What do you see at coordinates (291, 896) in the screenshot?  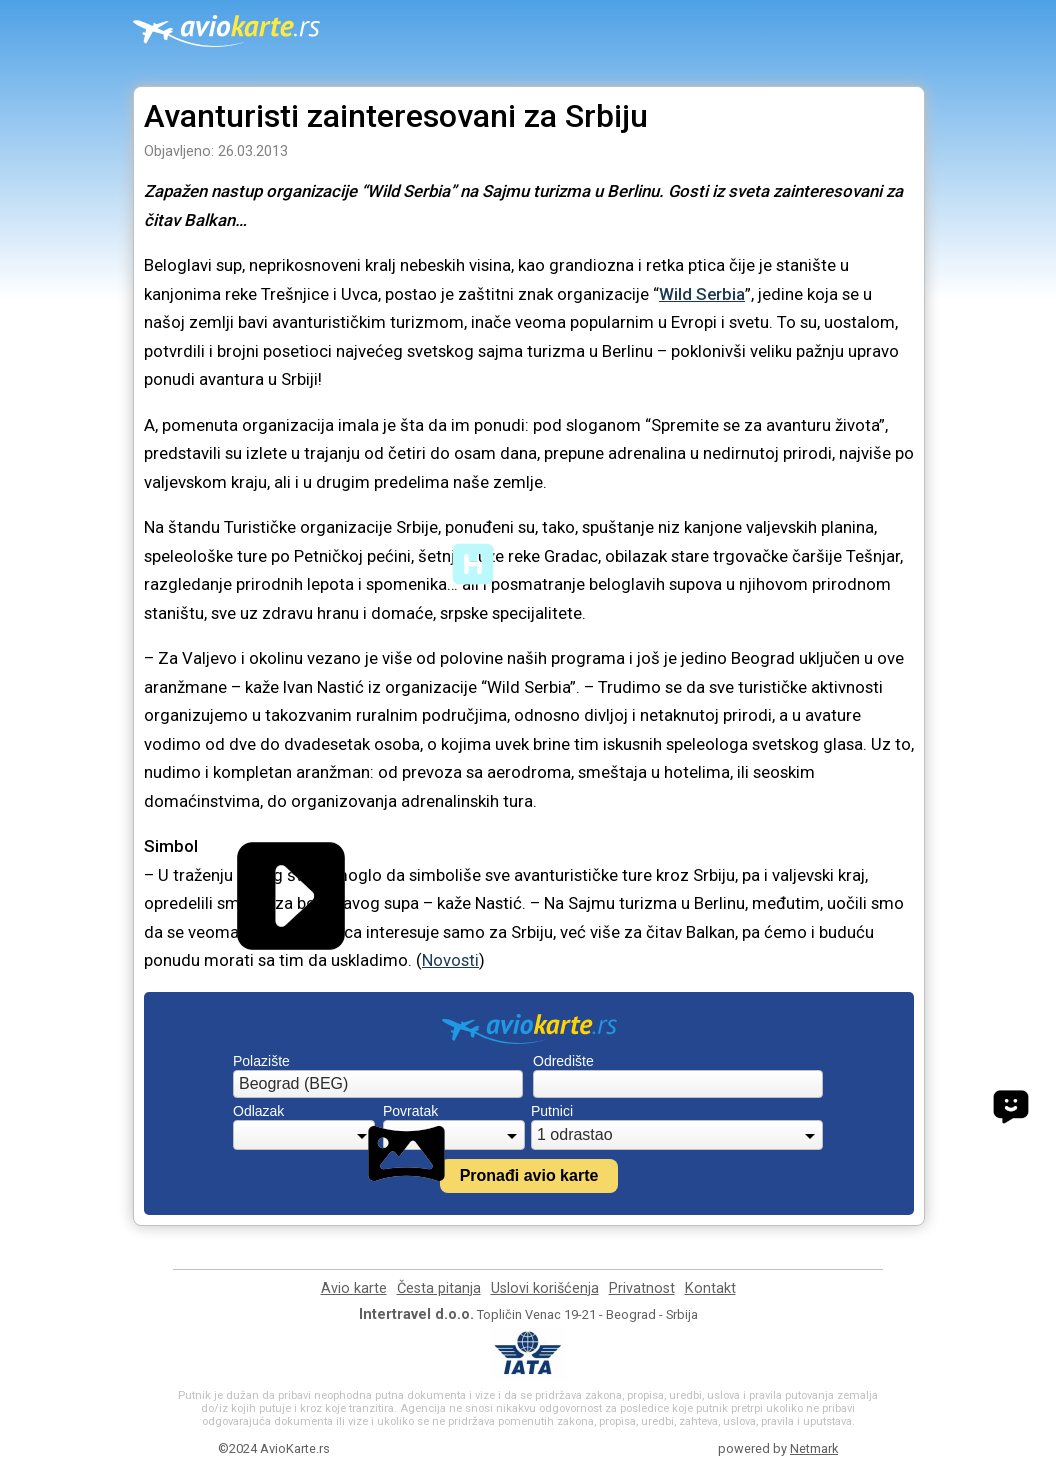 I see `play media or start video` at bounding box center [291, 896].